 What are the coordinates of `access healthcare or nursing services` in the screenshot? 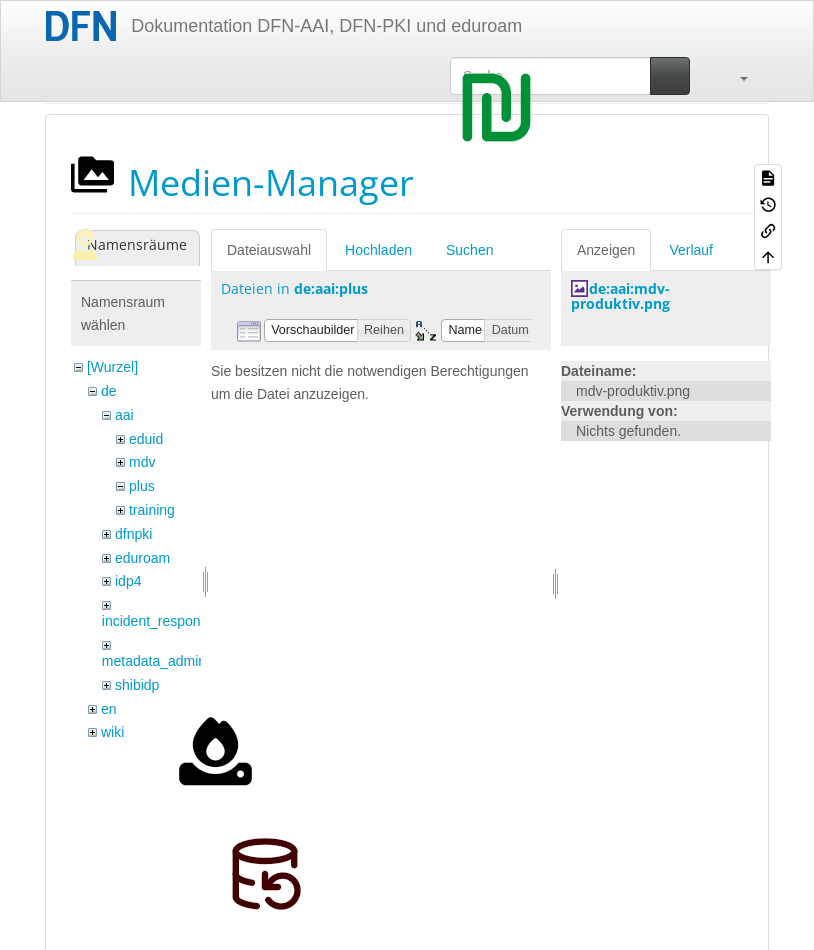 It's located at (85, 245).